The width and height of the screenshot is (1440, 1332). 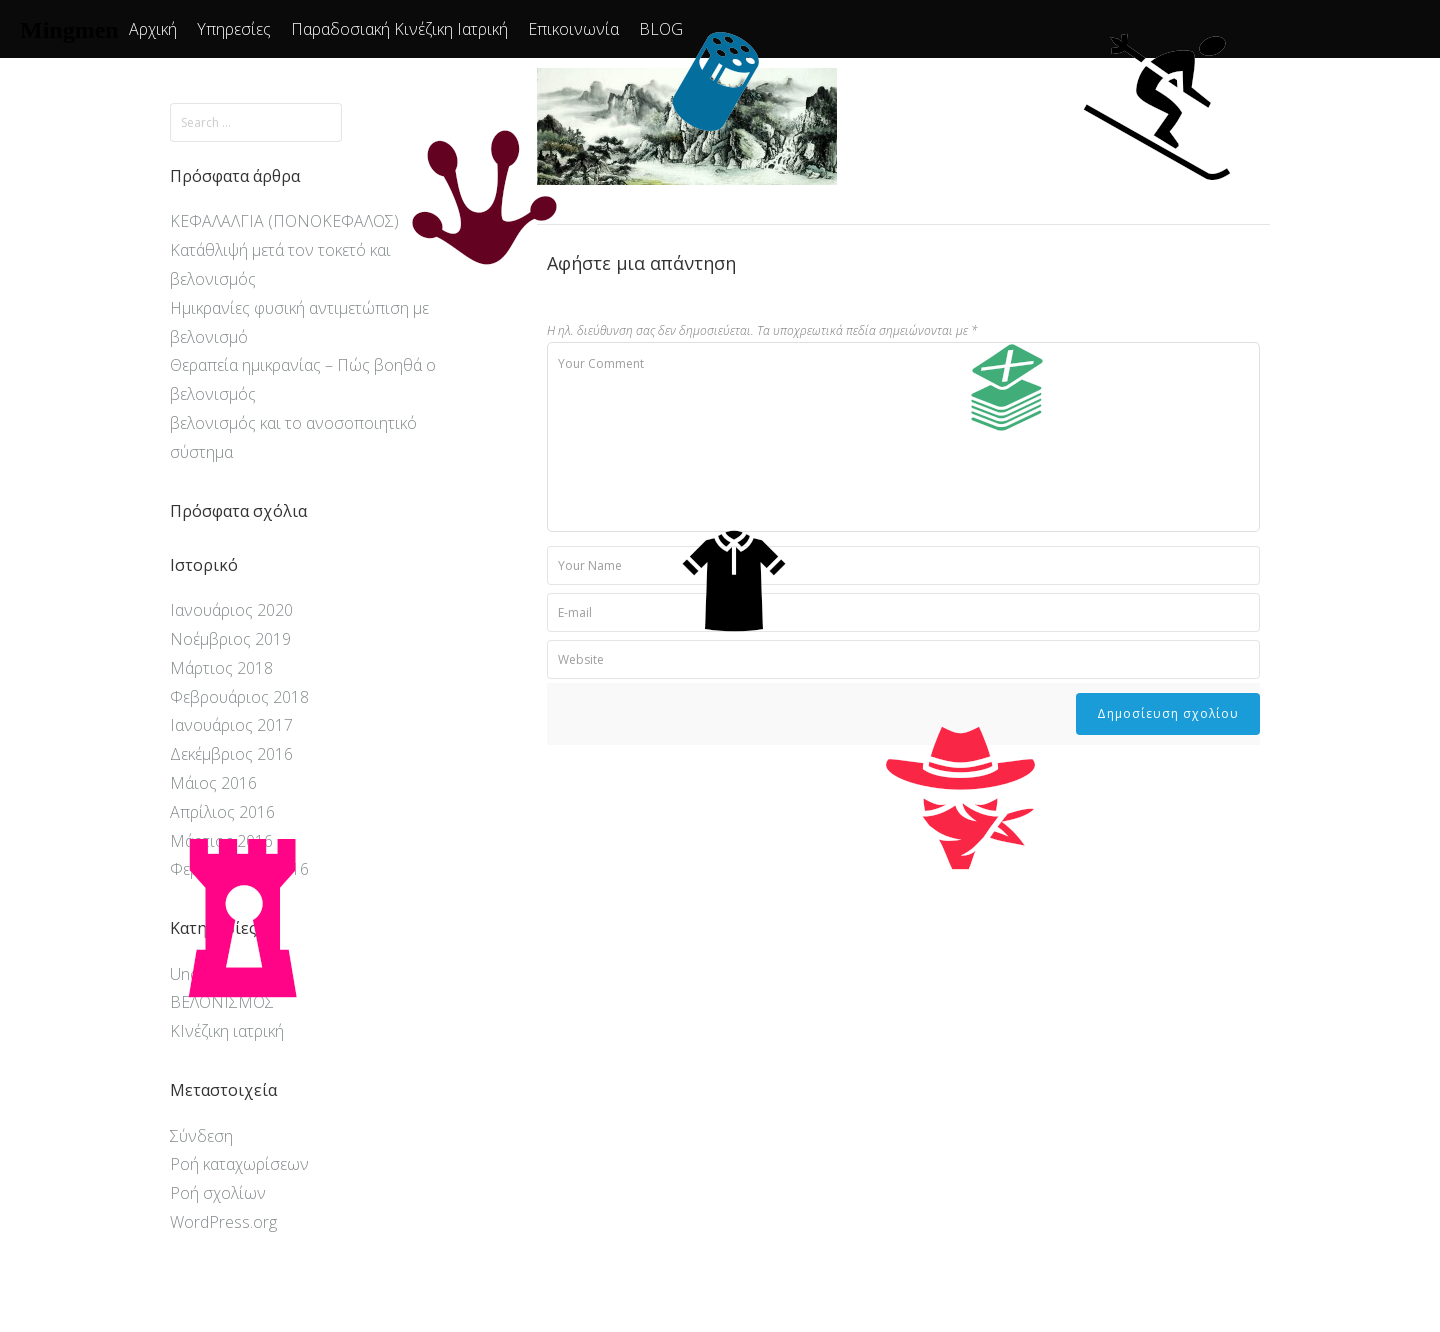 What do you see at coordinates (1157, 107) in the screenshot?
I see `access skiing or winter sports activities` at bounding box center [1157, 107].